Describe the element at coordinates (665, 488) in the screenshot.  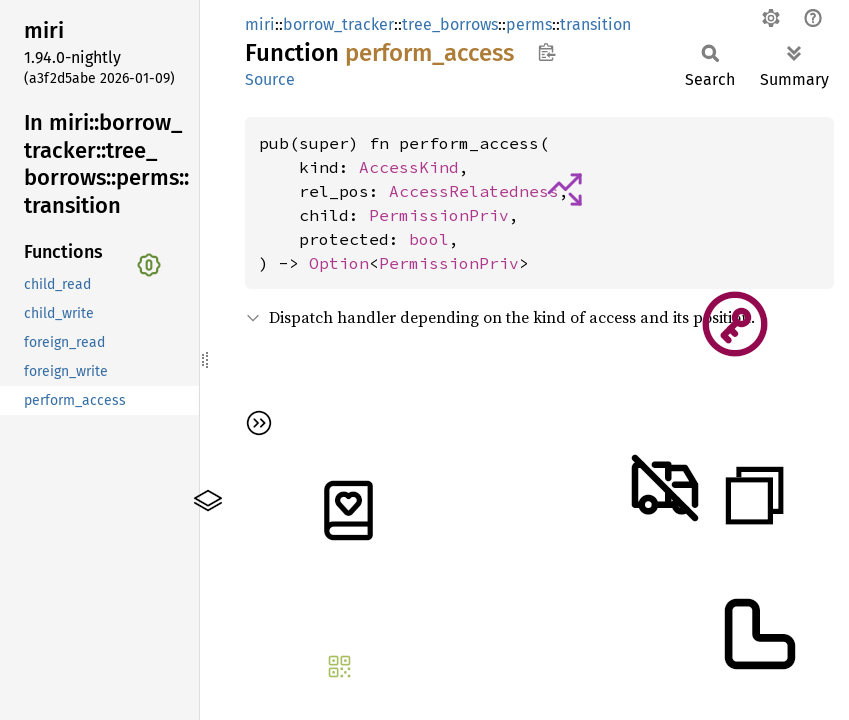
I see `delivery unavailable` at that location.